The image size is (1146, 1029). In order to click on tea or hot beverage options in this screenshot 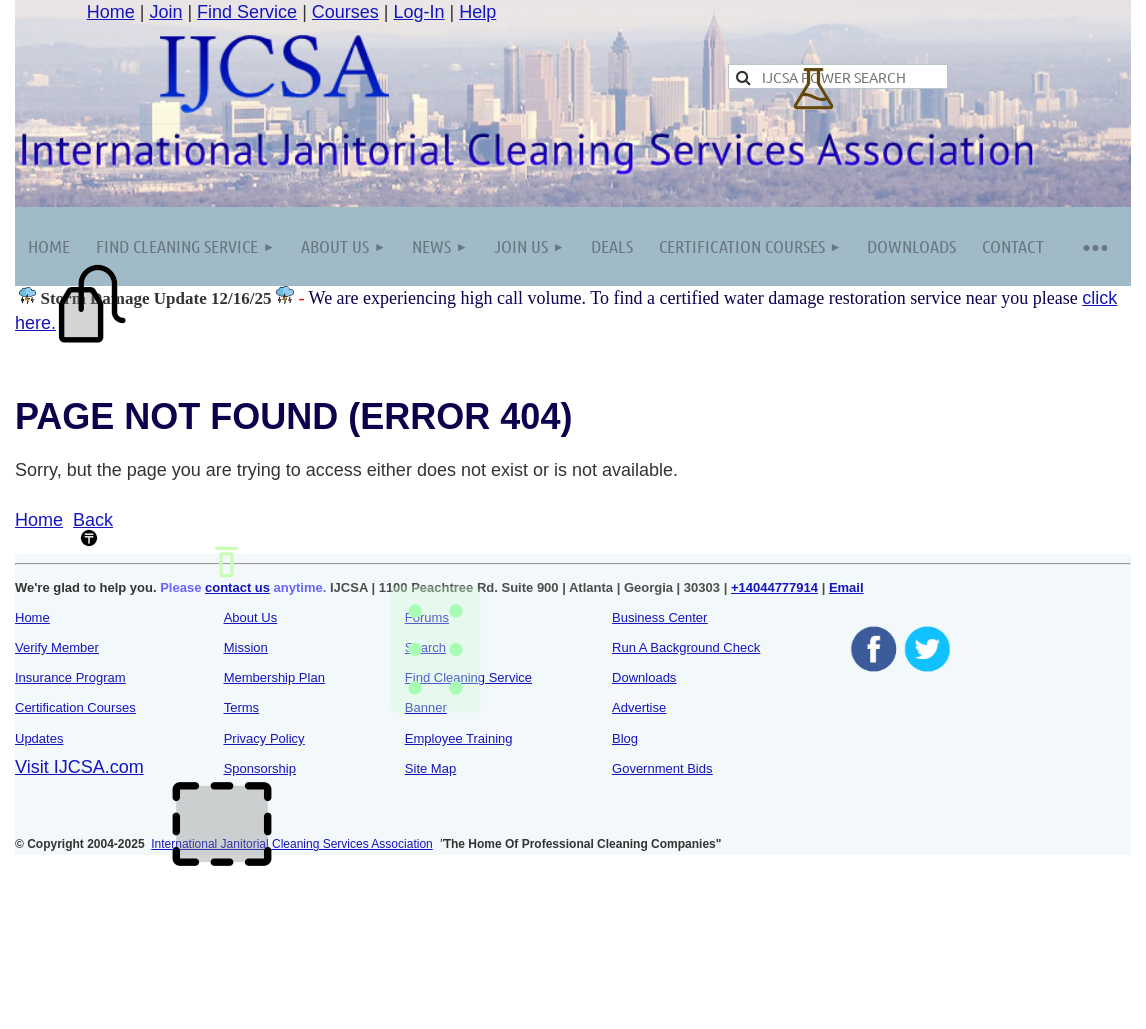, I will do `click(89, 306)`.